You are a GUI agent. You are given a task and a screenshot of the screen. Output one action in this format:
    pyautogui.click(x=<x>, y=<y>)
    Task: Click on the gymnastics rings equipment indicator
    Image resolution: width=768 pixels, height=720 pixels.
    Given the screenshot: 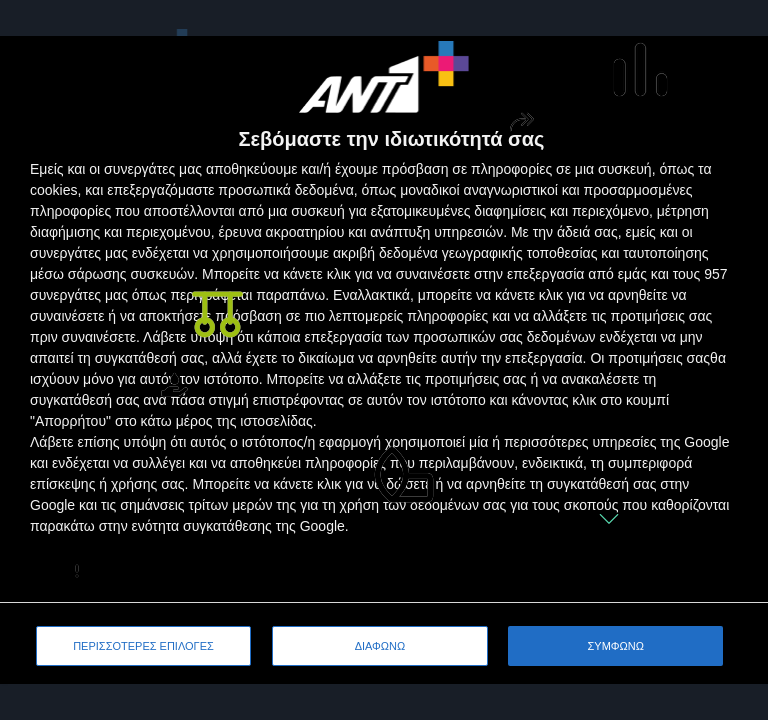 What is the action you would take?
    pyautogui.click(x=217, y=314)
    